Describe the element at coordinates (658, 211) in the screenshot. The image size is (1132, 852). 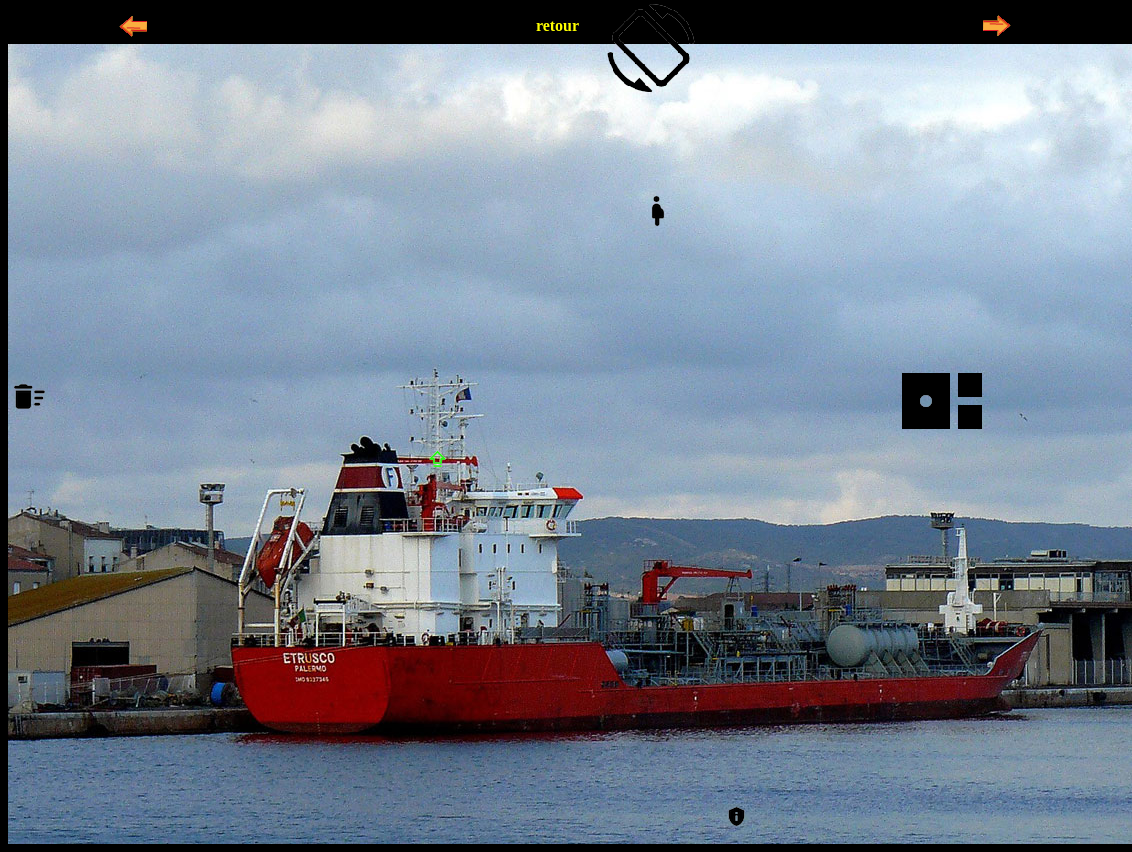
I see `indicates pregnancy-related content or features` at that location.